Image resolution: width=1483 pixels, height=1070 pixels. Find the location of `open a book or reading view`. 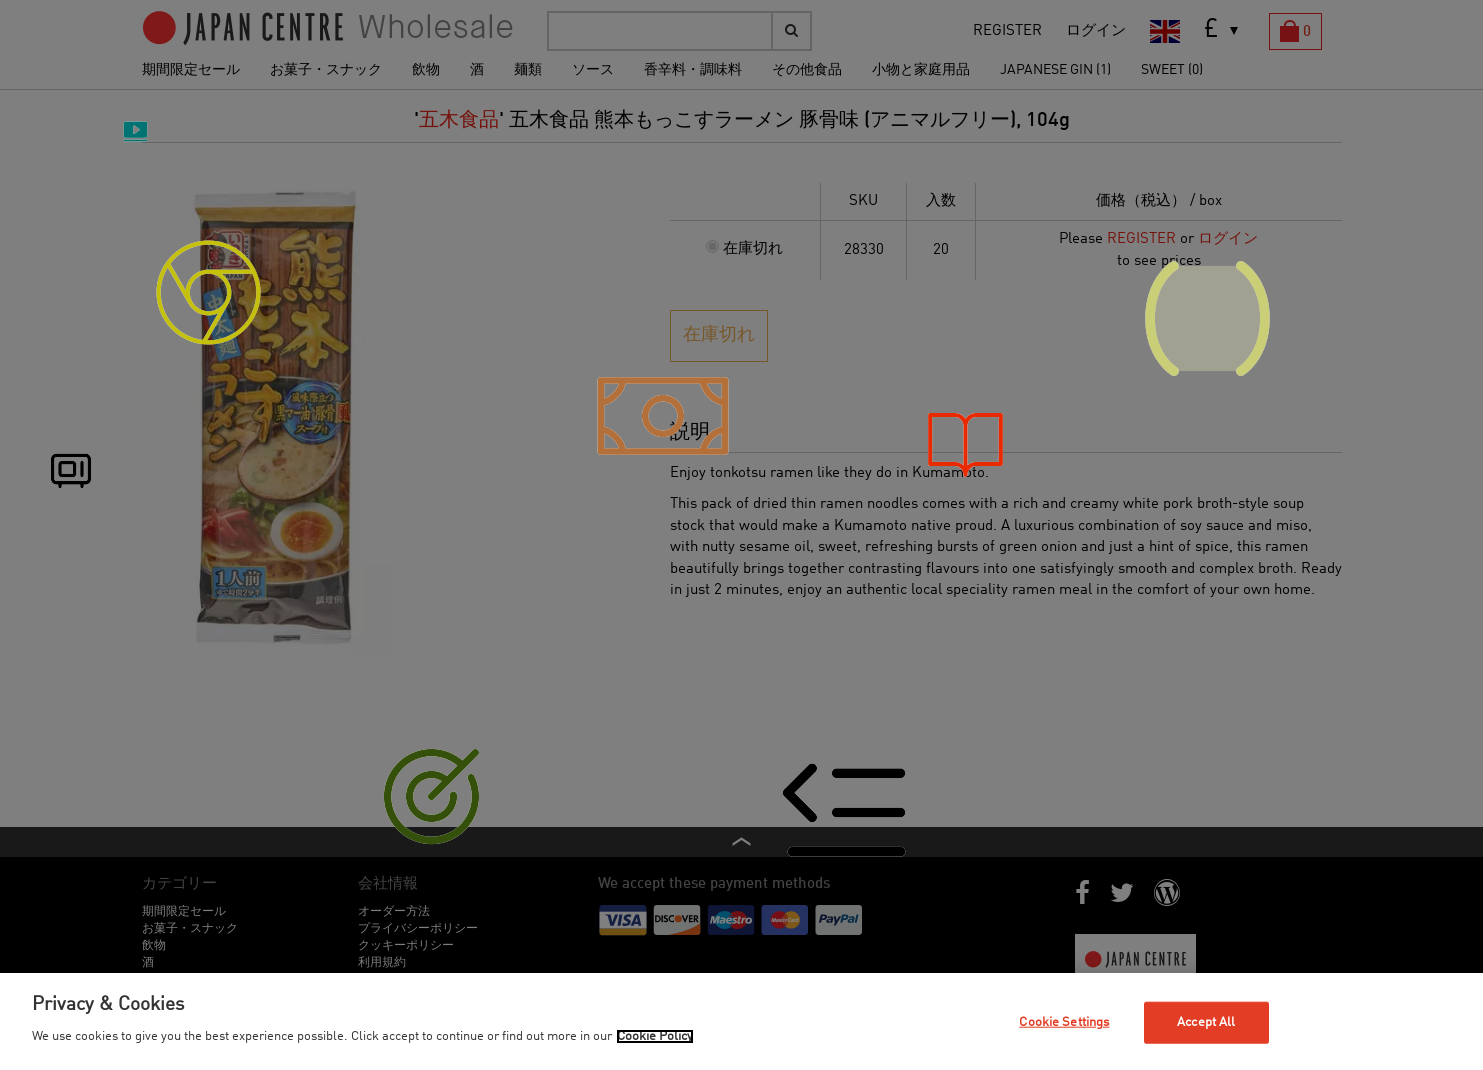

open a book or reading view is located at coordinates (965, 439).